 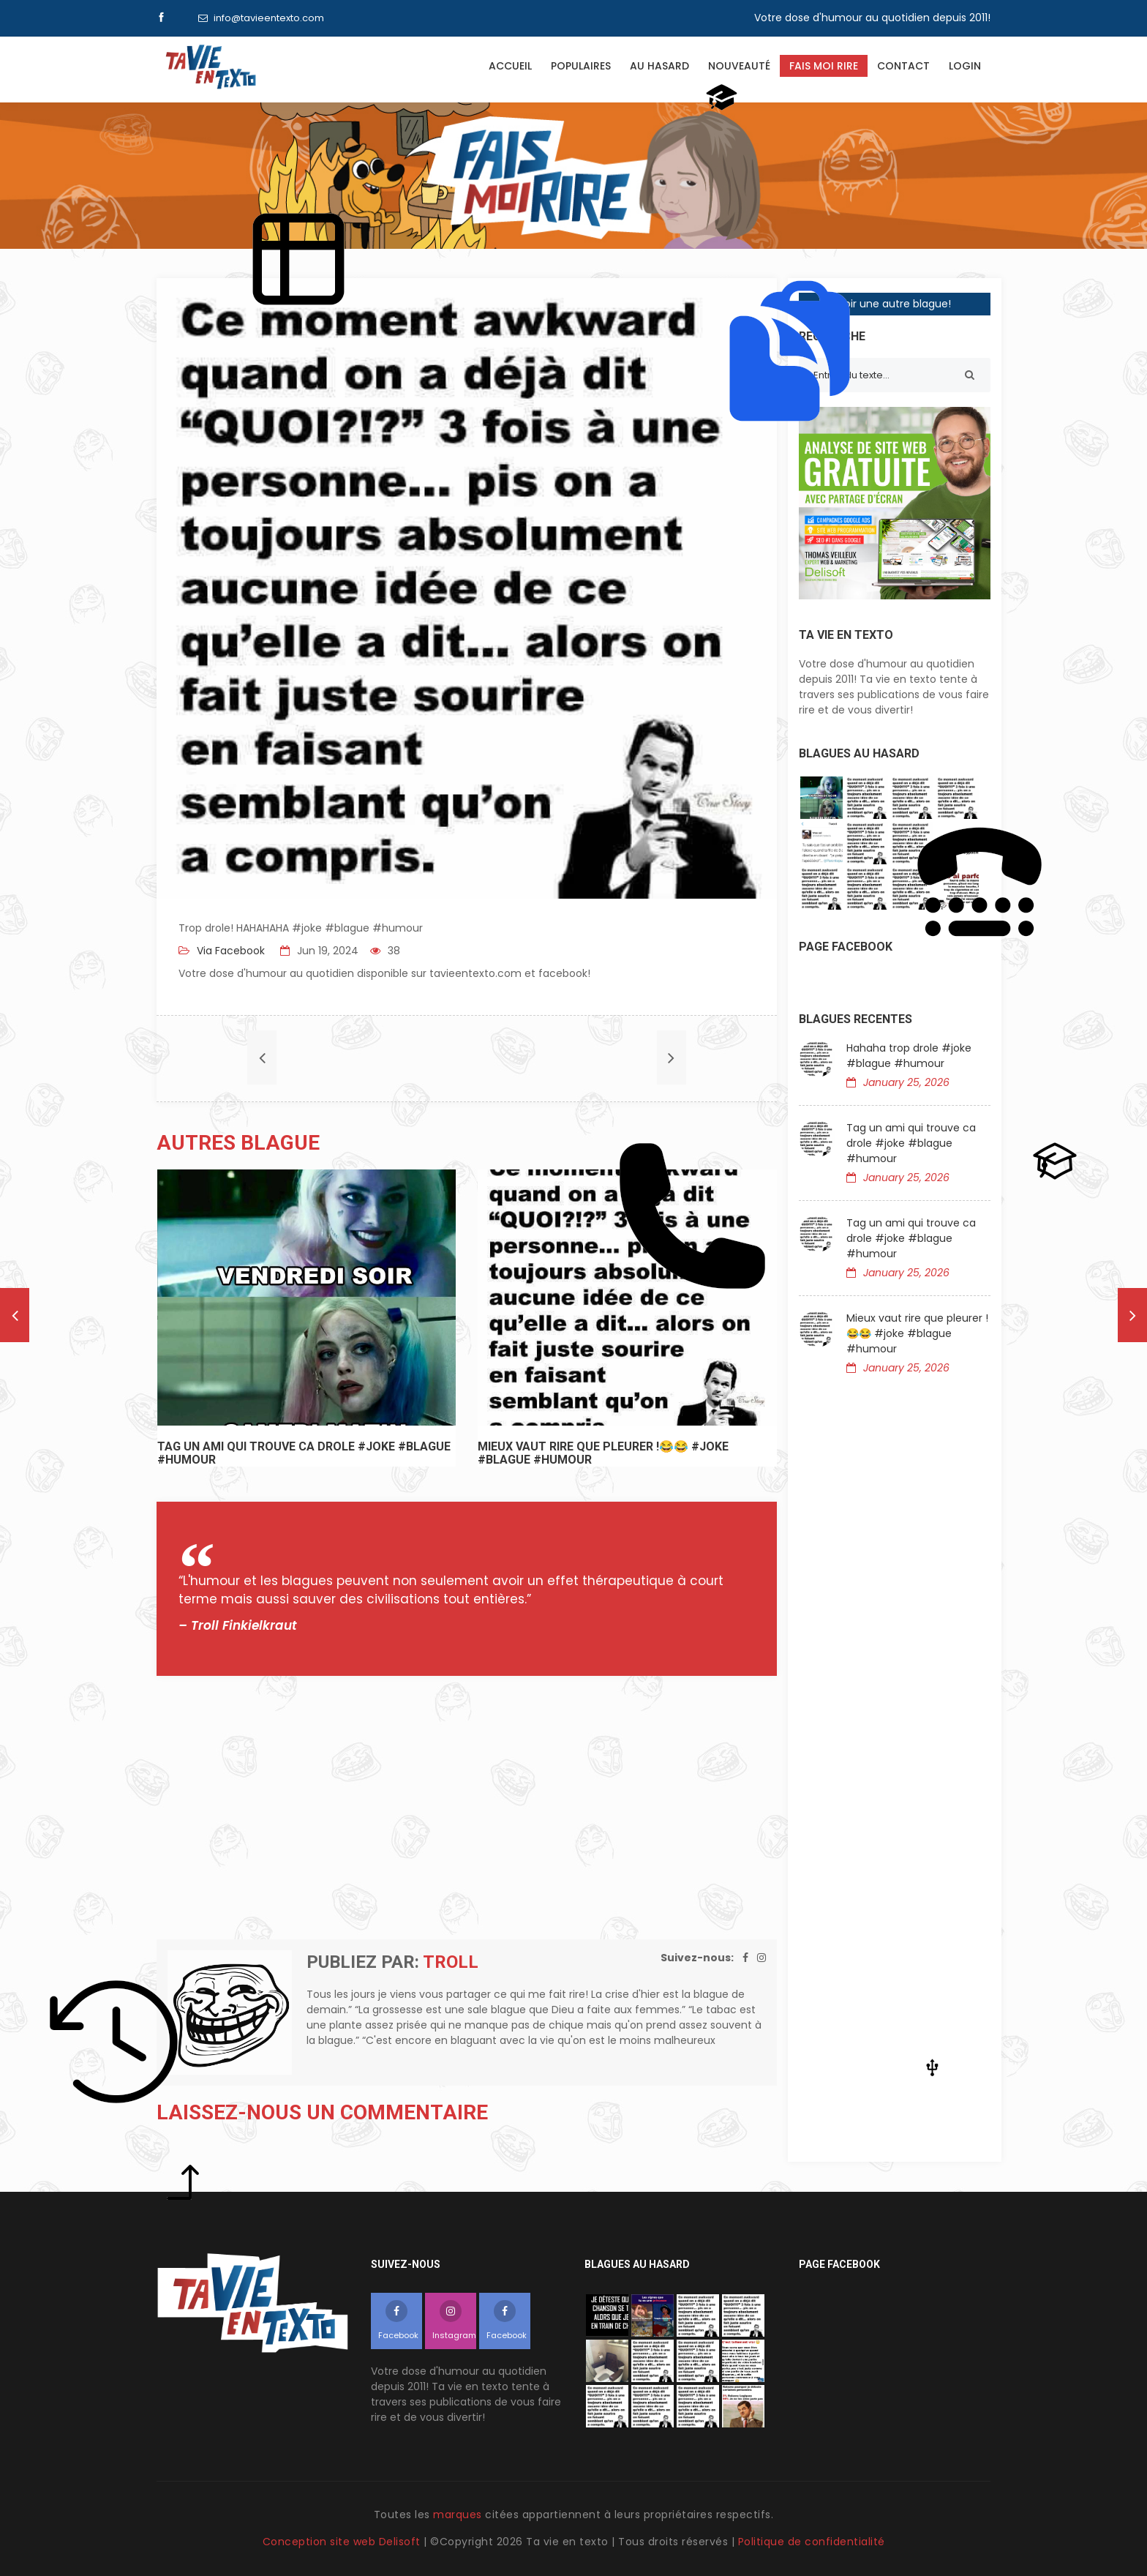 I want to click on access education or learning features, so click(x=721, y=97).